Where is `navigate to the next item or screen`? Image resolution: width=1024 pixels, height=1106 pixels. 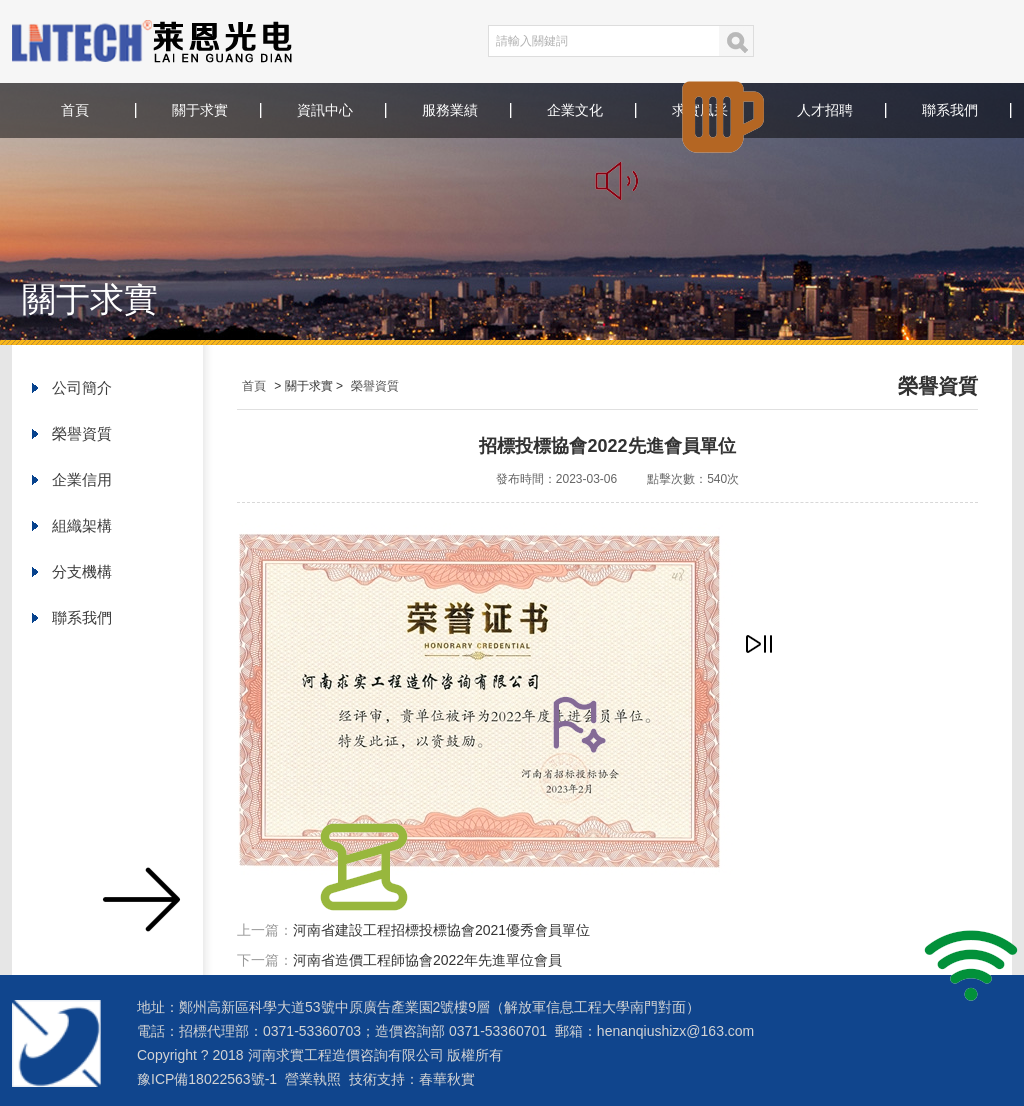 navigate to the next item or screen is located at coordinates (141, 899).